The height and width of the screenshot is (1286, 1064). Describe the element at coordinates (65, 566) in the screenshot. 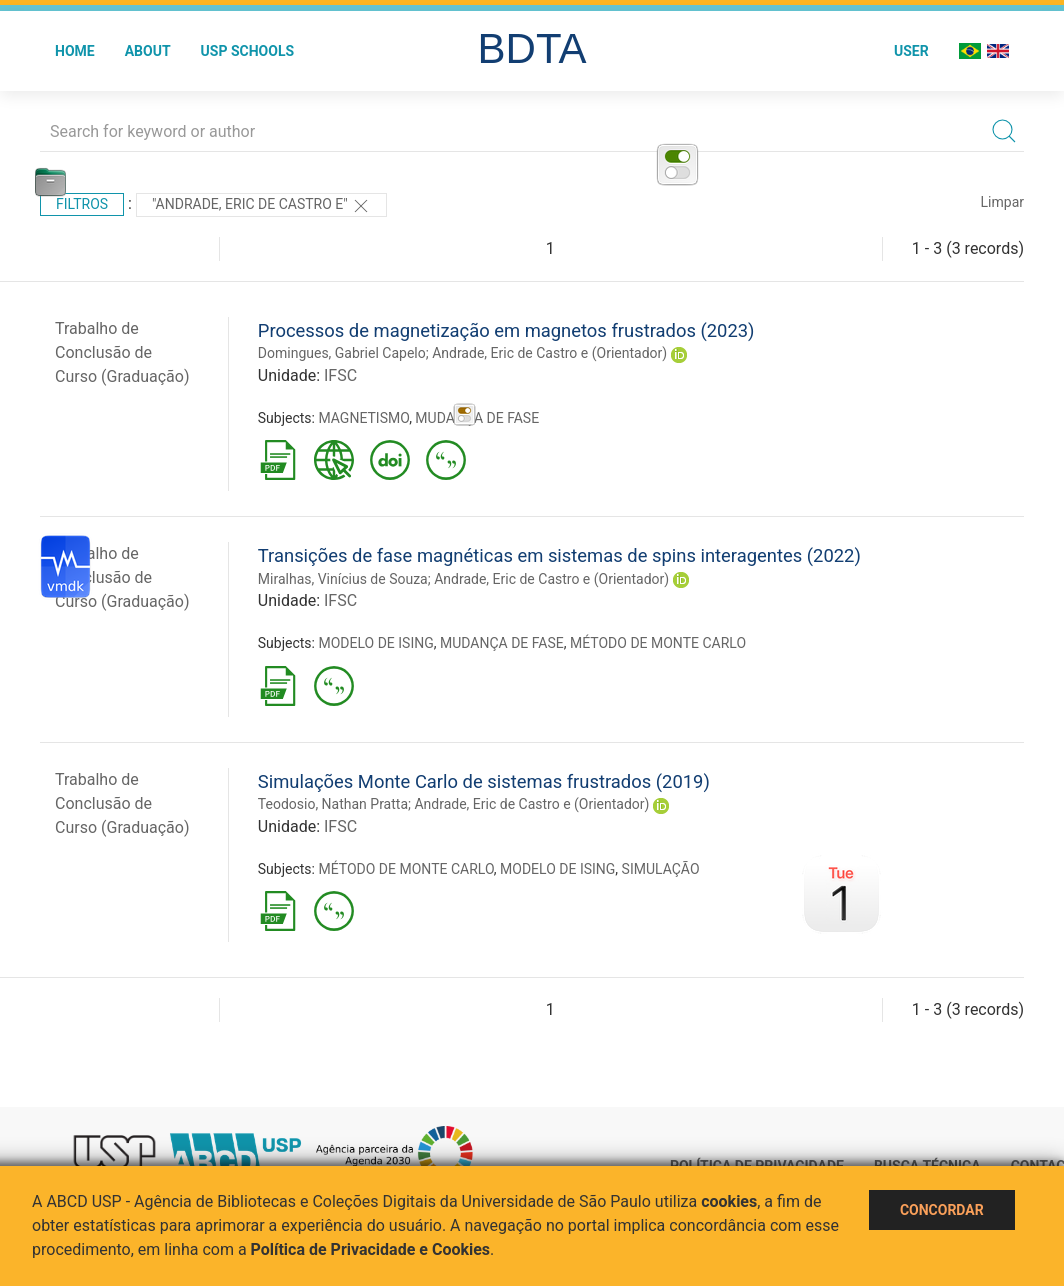

I see `virtualbox virtual disk image file` at that location.